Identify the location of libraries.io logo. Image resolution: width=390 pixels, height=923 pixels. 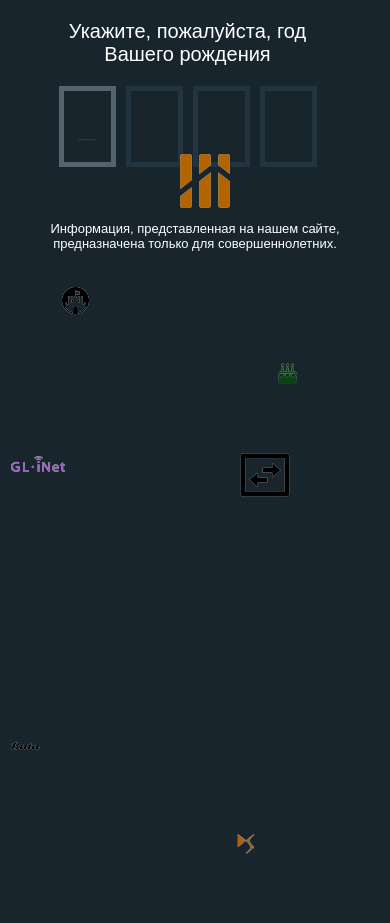
(205, 181).